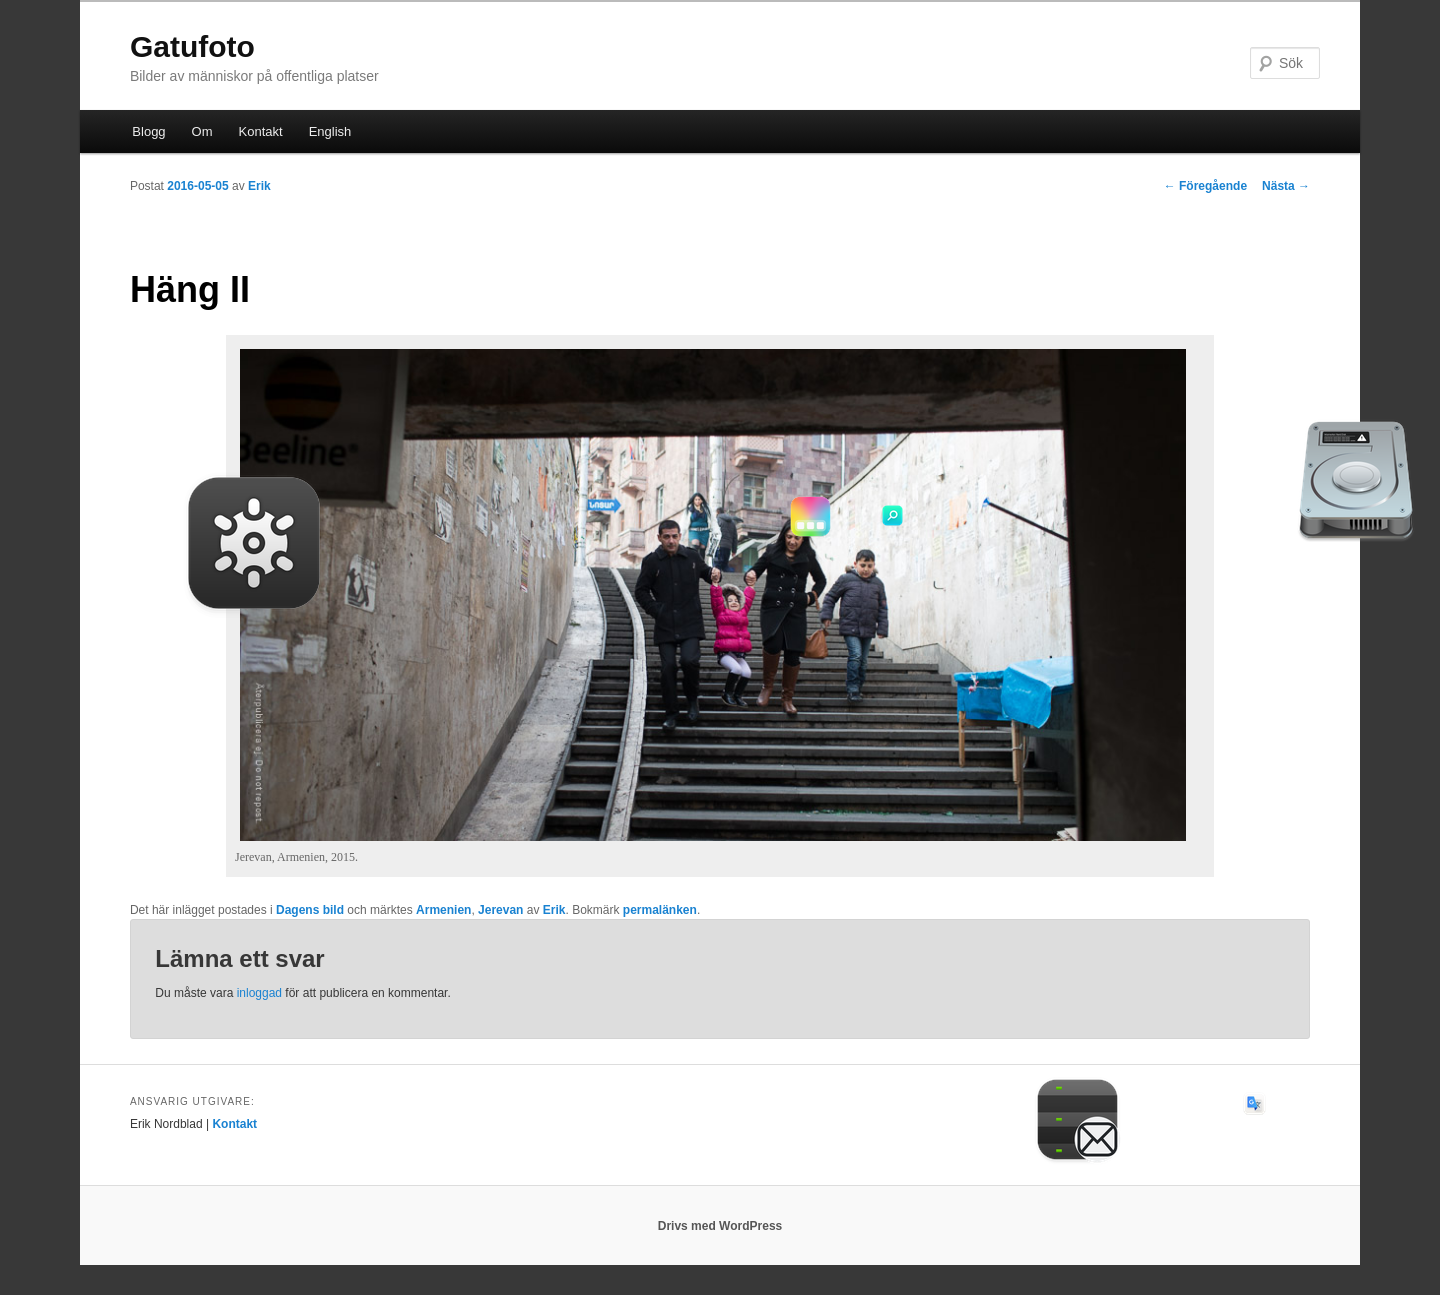  Describe the element at coordinates (810, 516) in the screenshot. I see `adjust display color and calibration settings` at that location.